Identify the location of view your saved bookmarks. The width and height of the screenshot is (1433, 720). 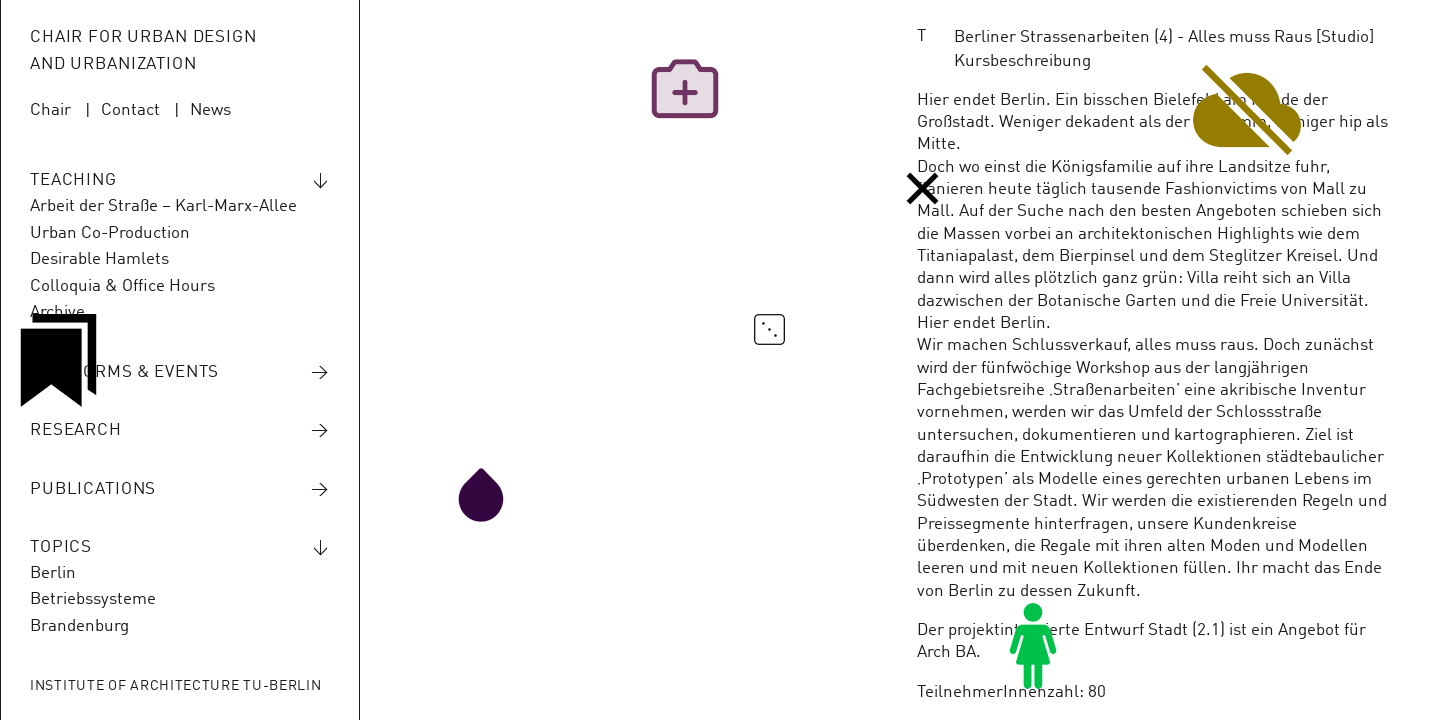
(58, 360).